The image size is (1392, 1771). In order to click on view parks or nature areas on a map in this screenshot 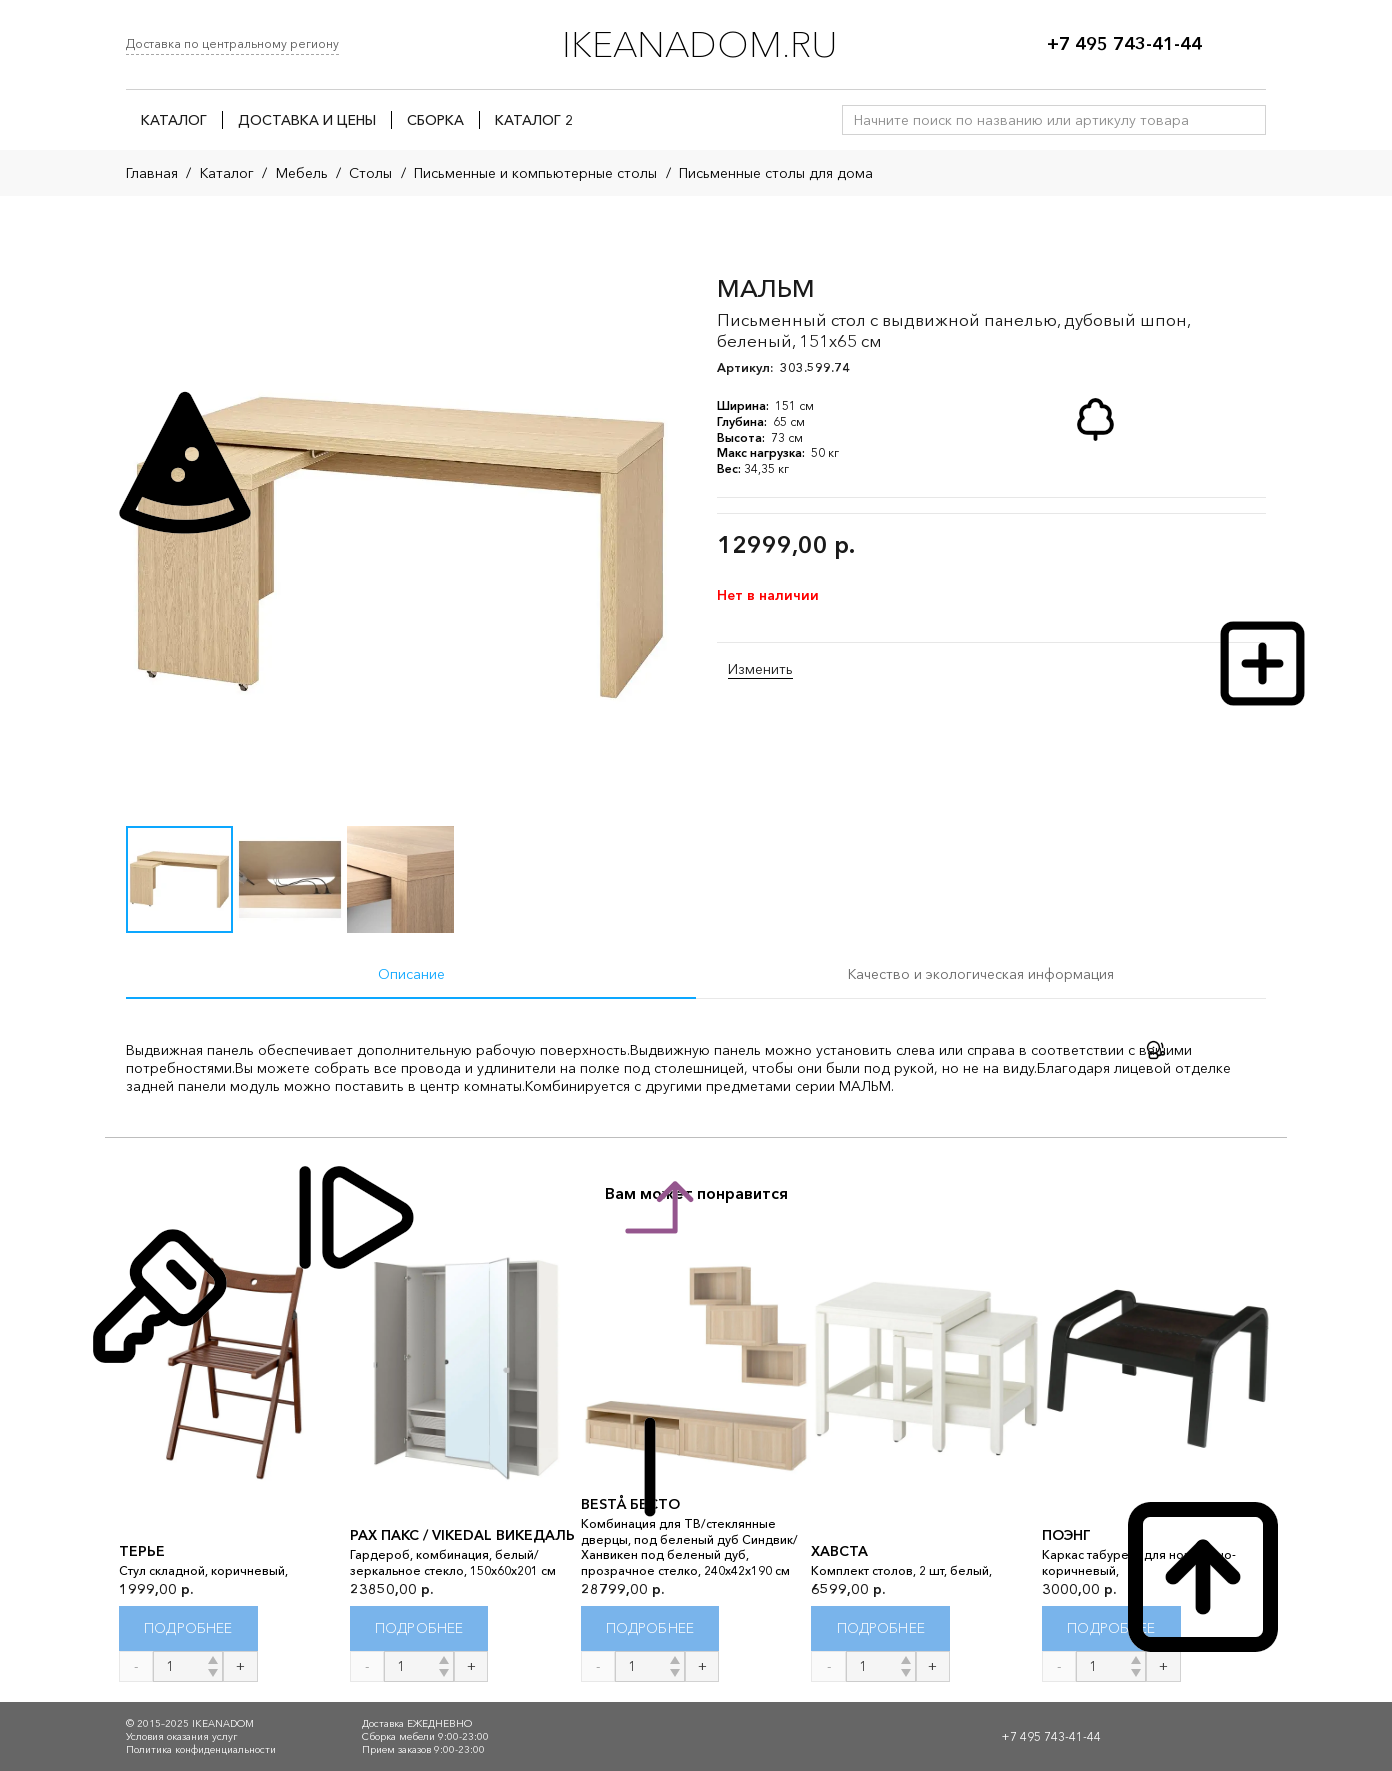, I will do `click(1095, 418)`.